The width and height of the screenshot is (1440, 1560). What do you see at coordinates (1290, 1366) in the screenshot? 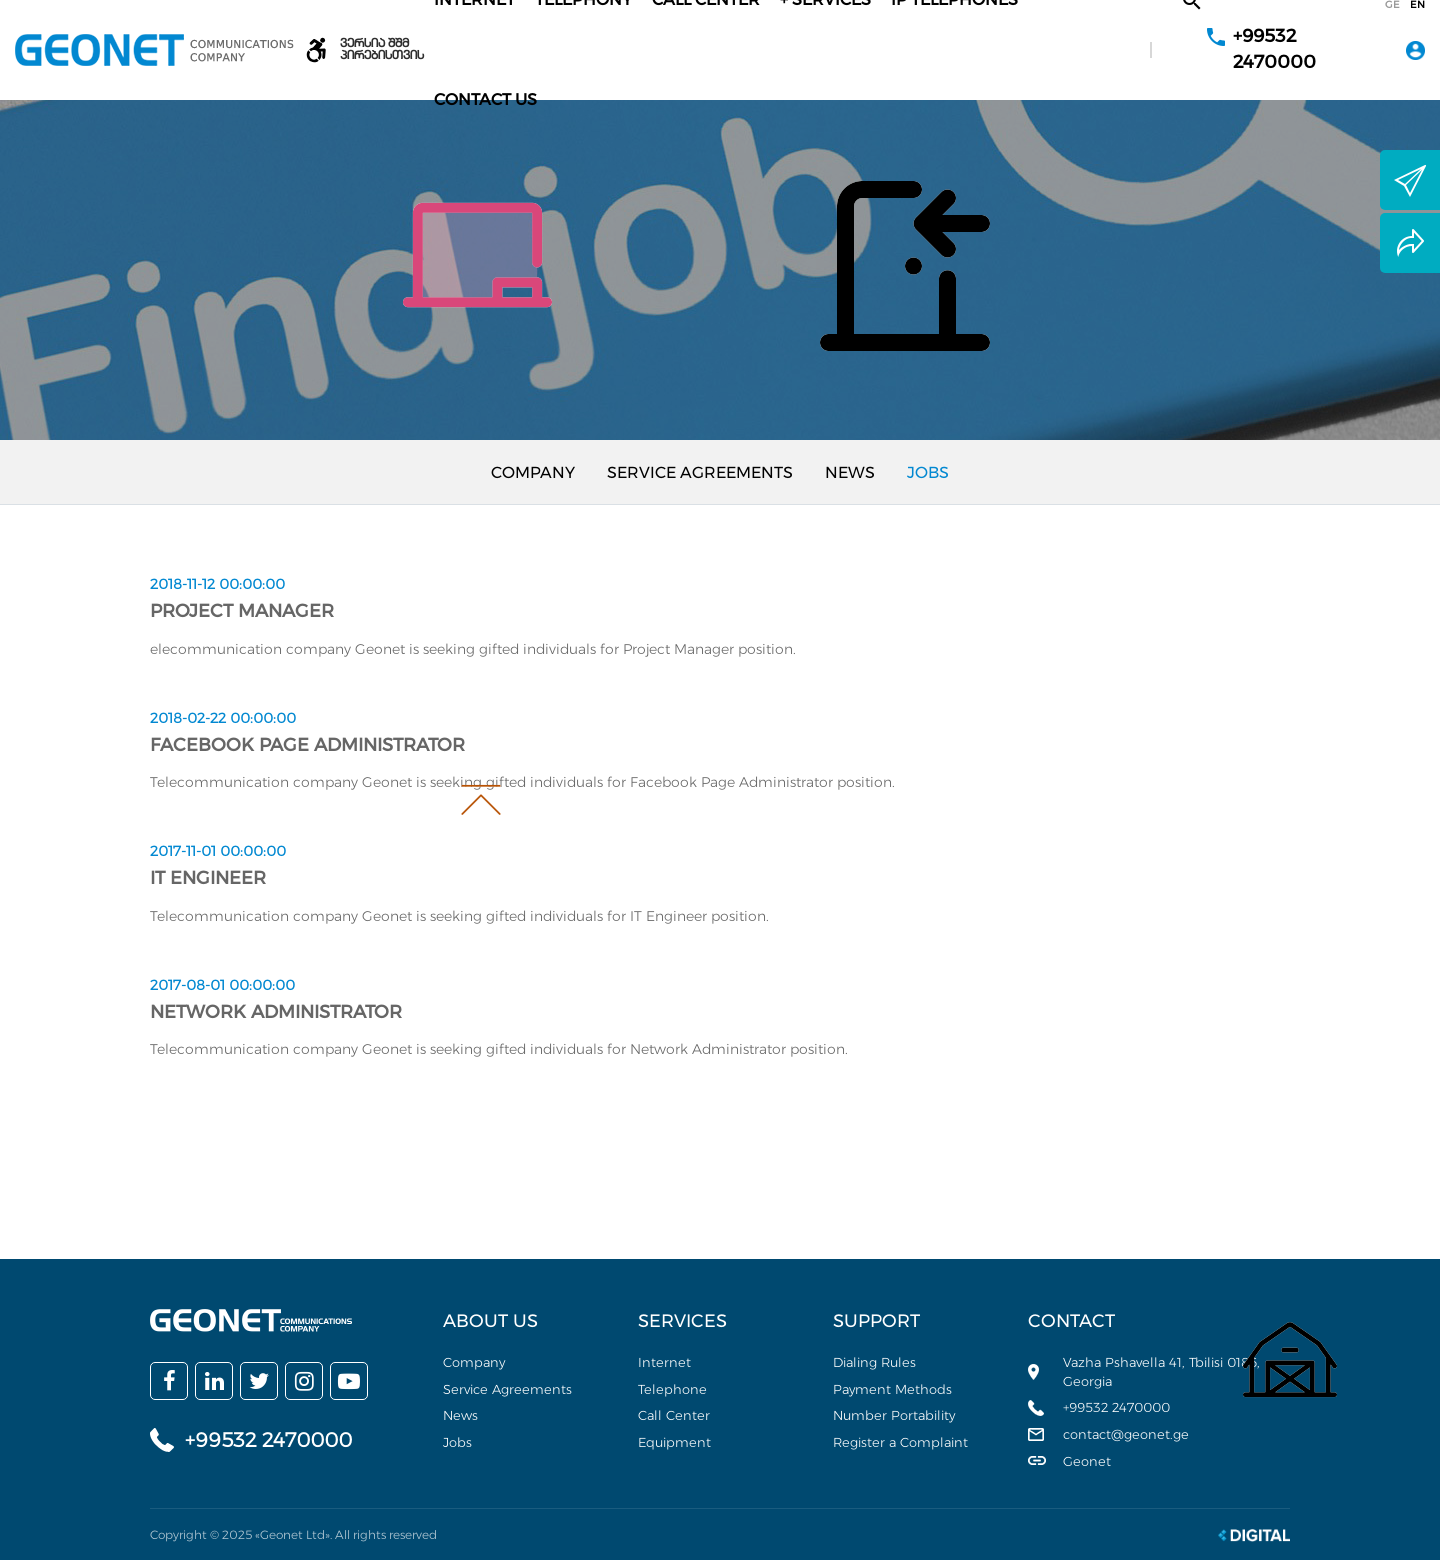
I see `access farm or agricultural settings` at bounding box center [1290, 1366].